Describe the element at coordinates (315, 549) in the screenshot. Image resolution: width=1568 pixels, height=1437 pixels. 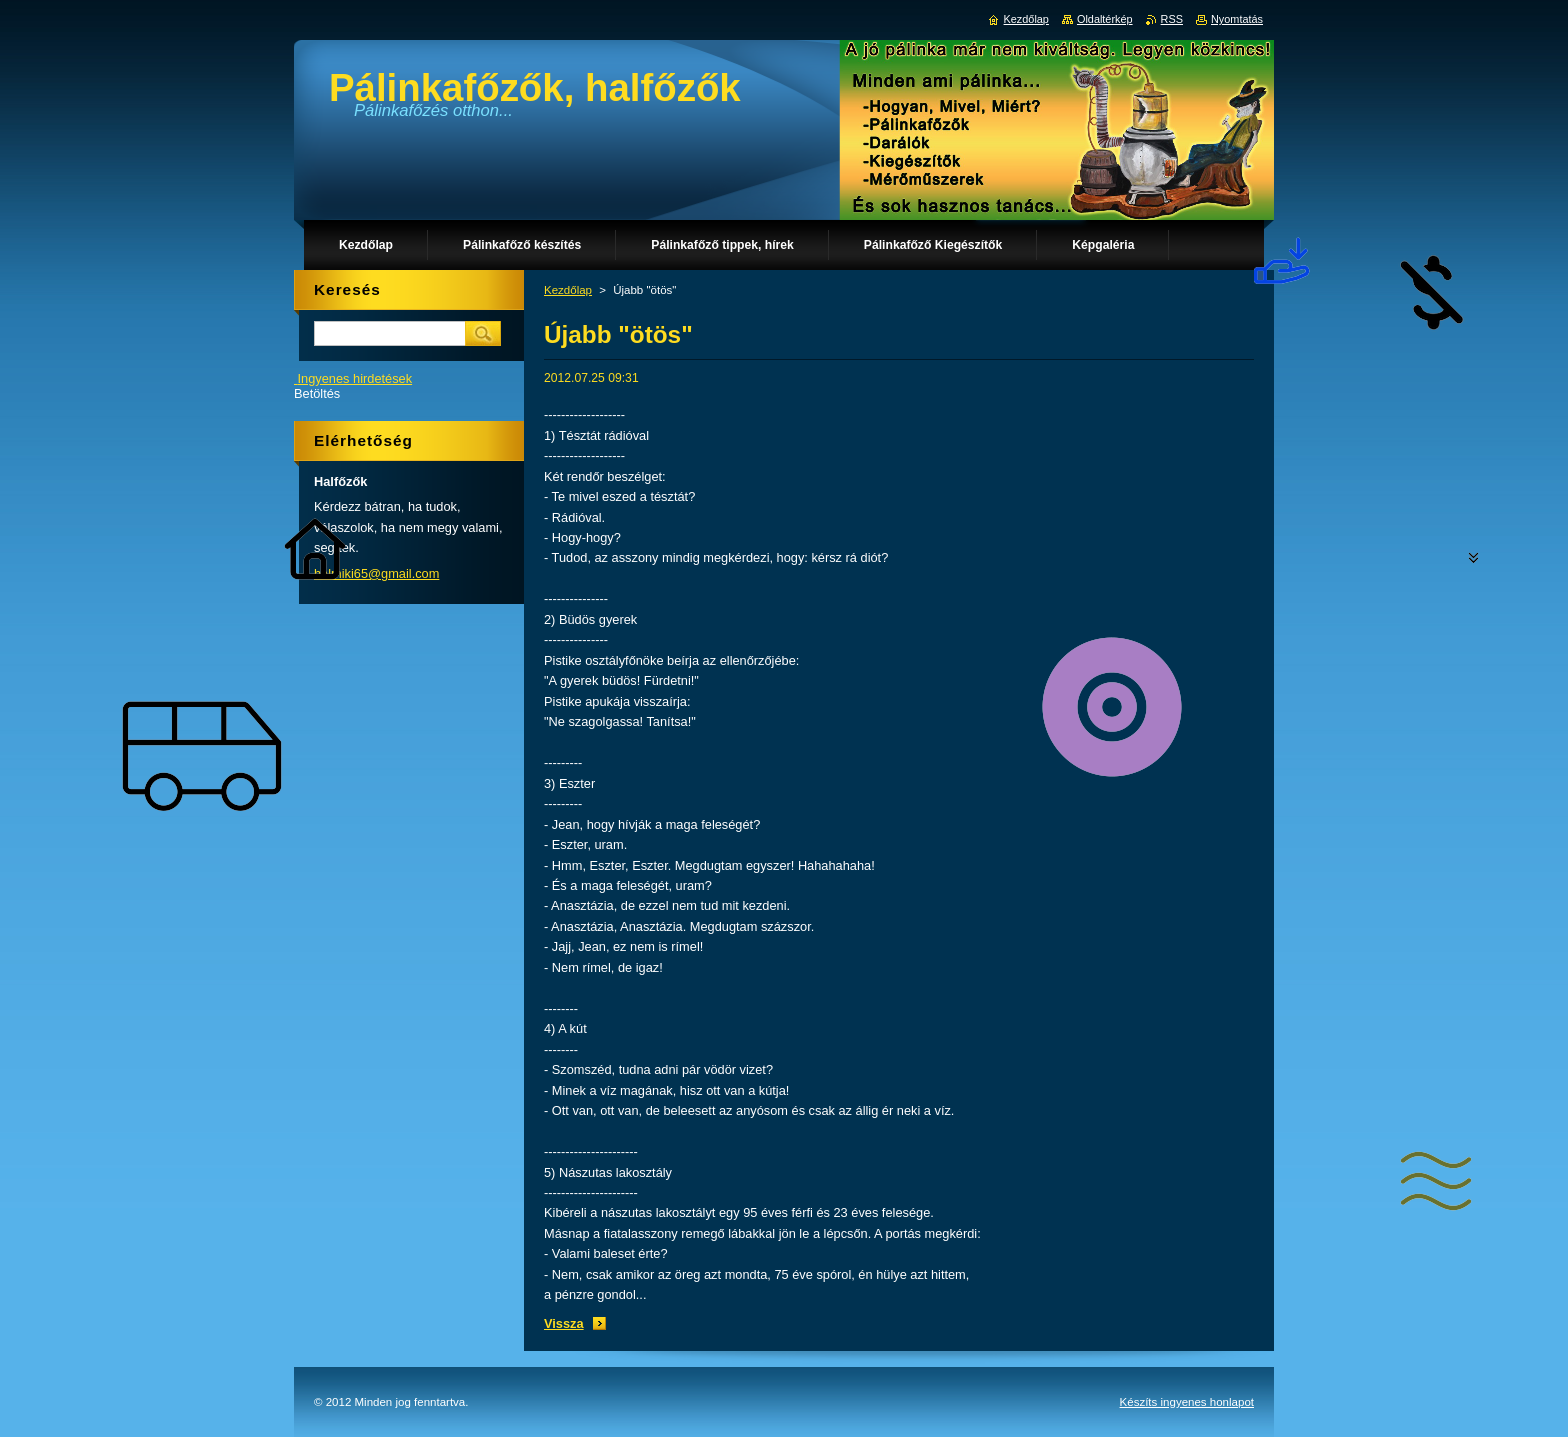
I see `go to home screen` at that location.